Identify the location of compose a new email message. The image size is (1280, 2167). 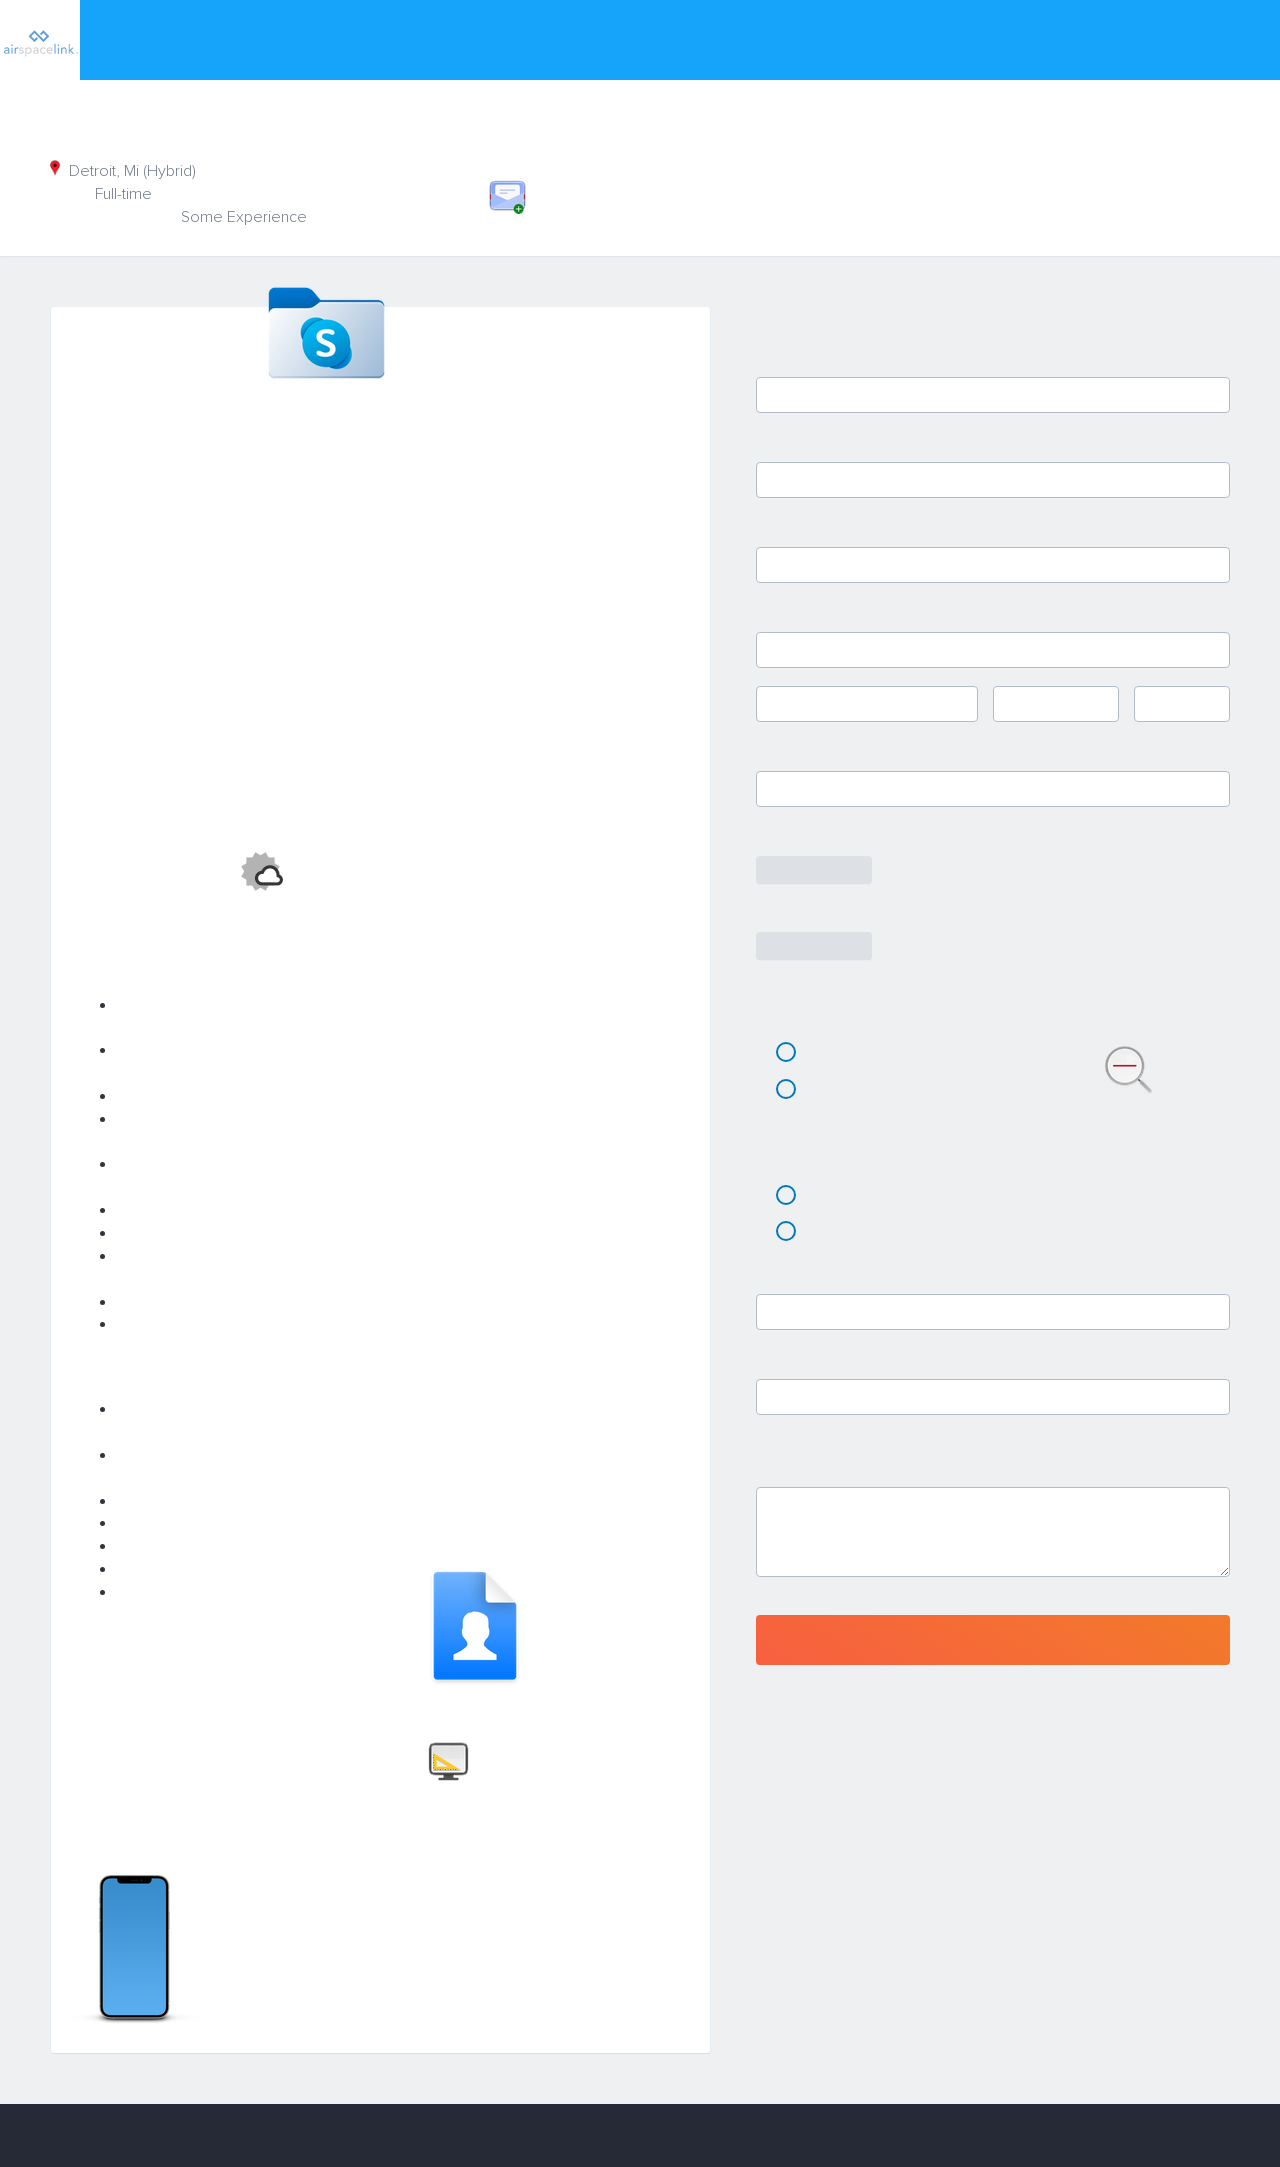
(507, 195).